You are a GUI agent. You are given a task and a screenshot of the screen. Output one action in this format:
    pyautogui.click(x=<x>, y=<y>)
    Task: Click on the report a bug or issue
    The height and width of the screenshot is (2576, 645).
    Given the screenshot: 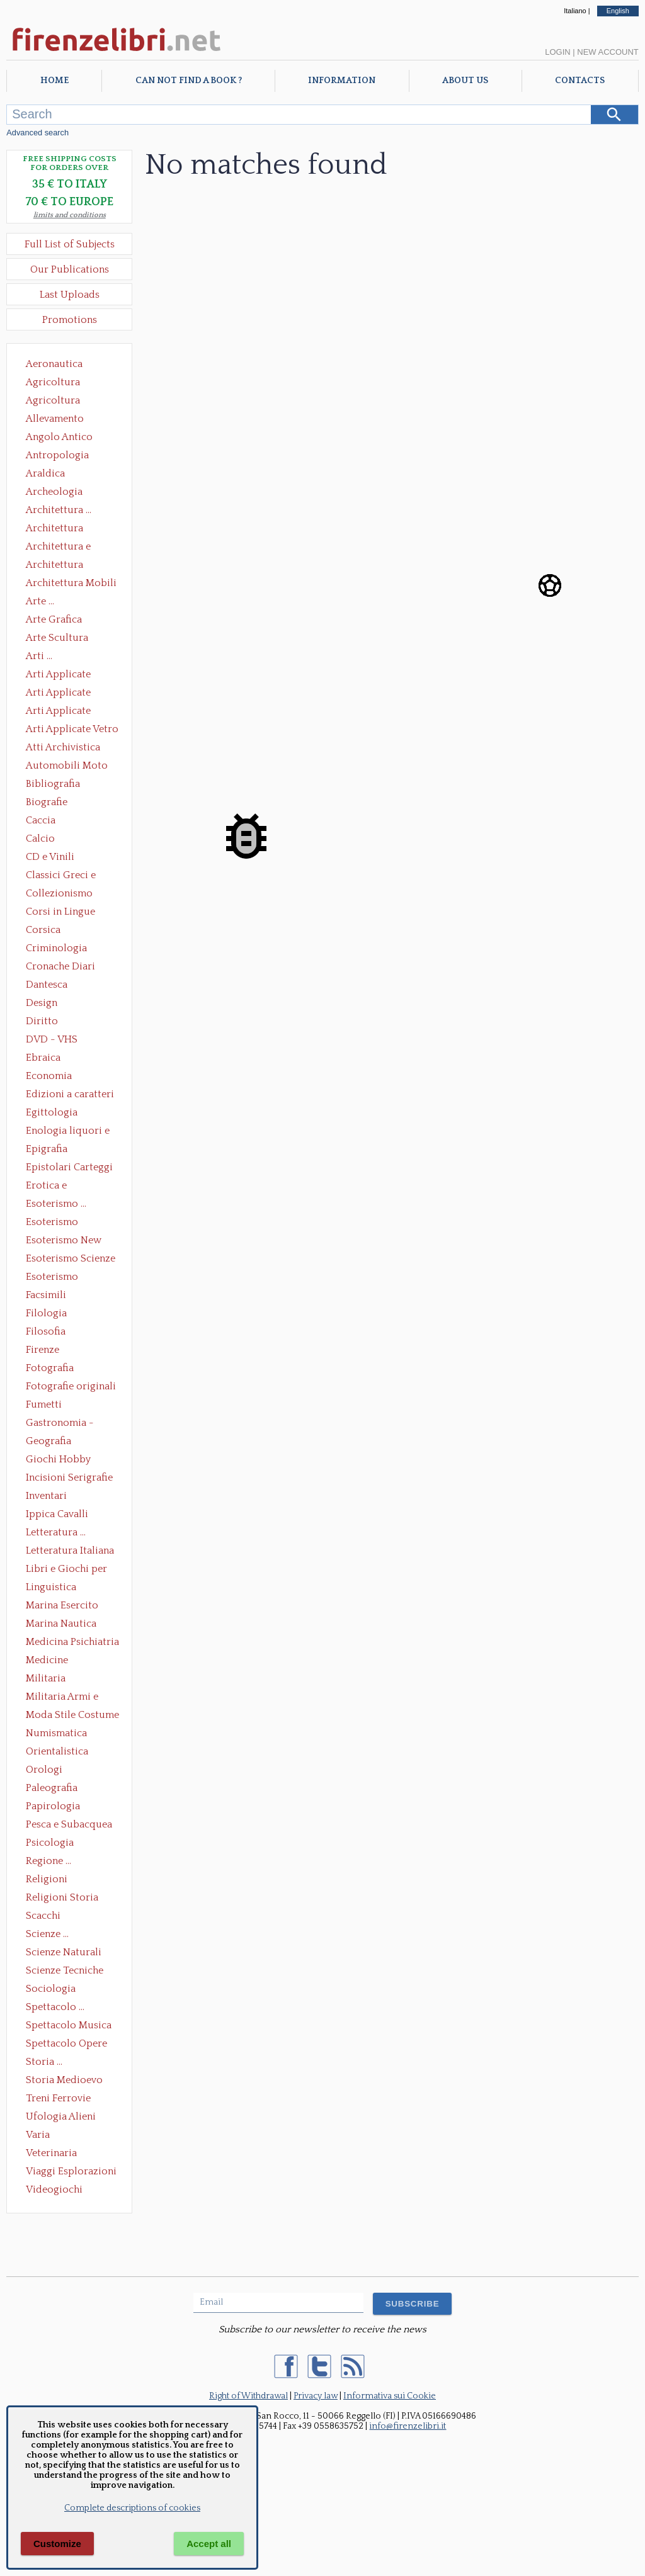 What is the action you would take?
    pyautogui.click(x=246, y=836)
    